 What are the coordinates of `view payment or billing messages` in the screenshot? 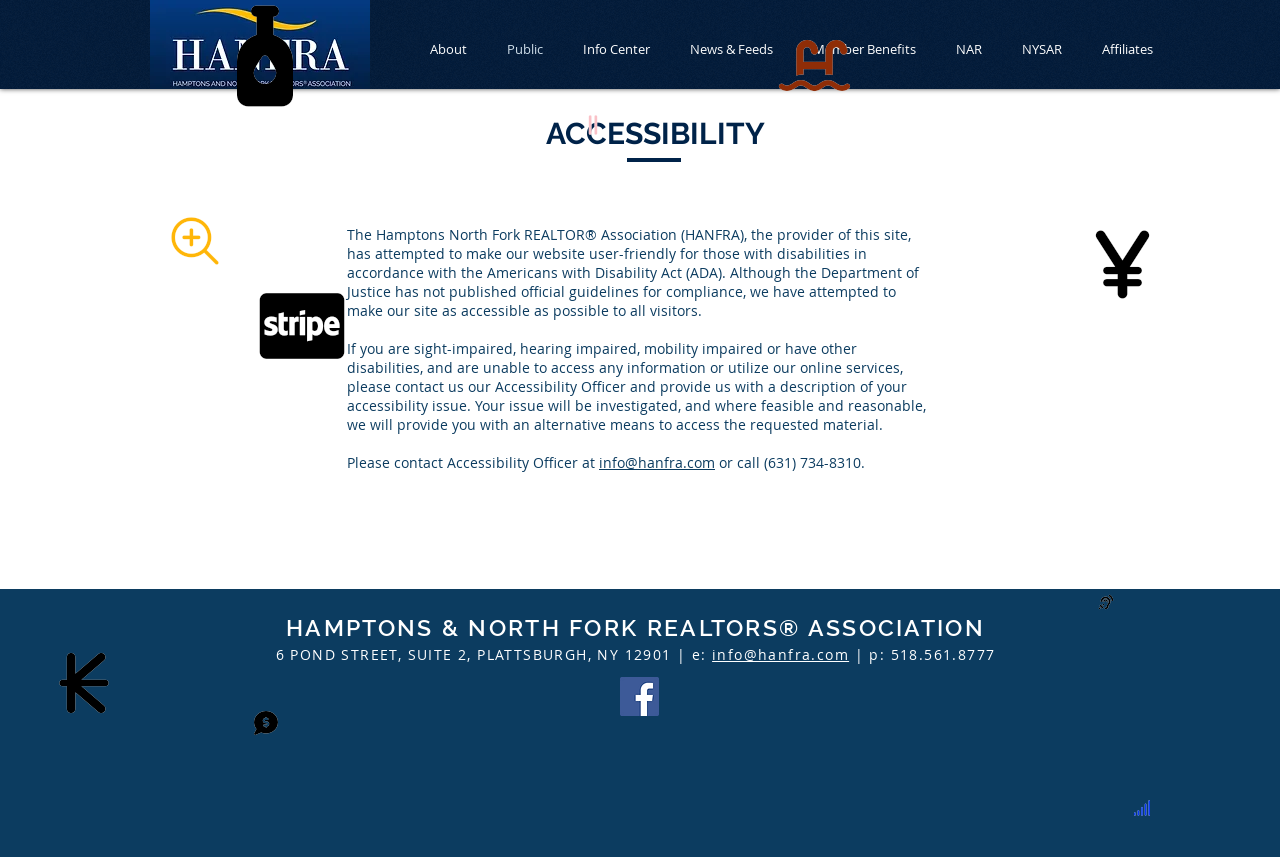 It's located at (266, 723).